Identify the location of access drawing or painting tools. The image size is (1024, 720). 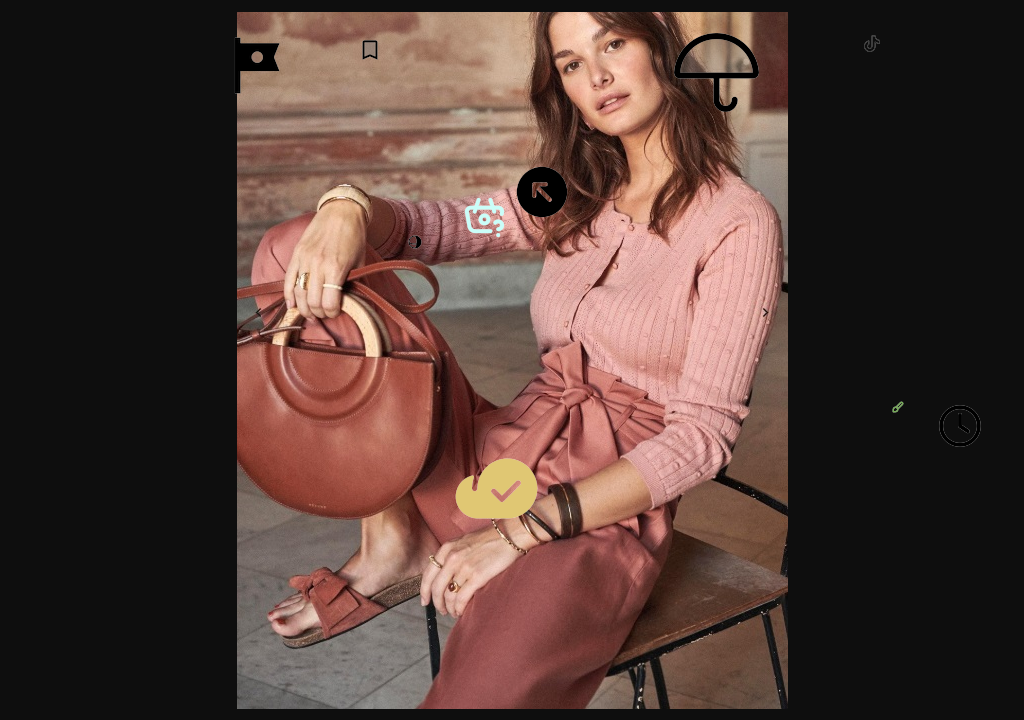
(898, 407).